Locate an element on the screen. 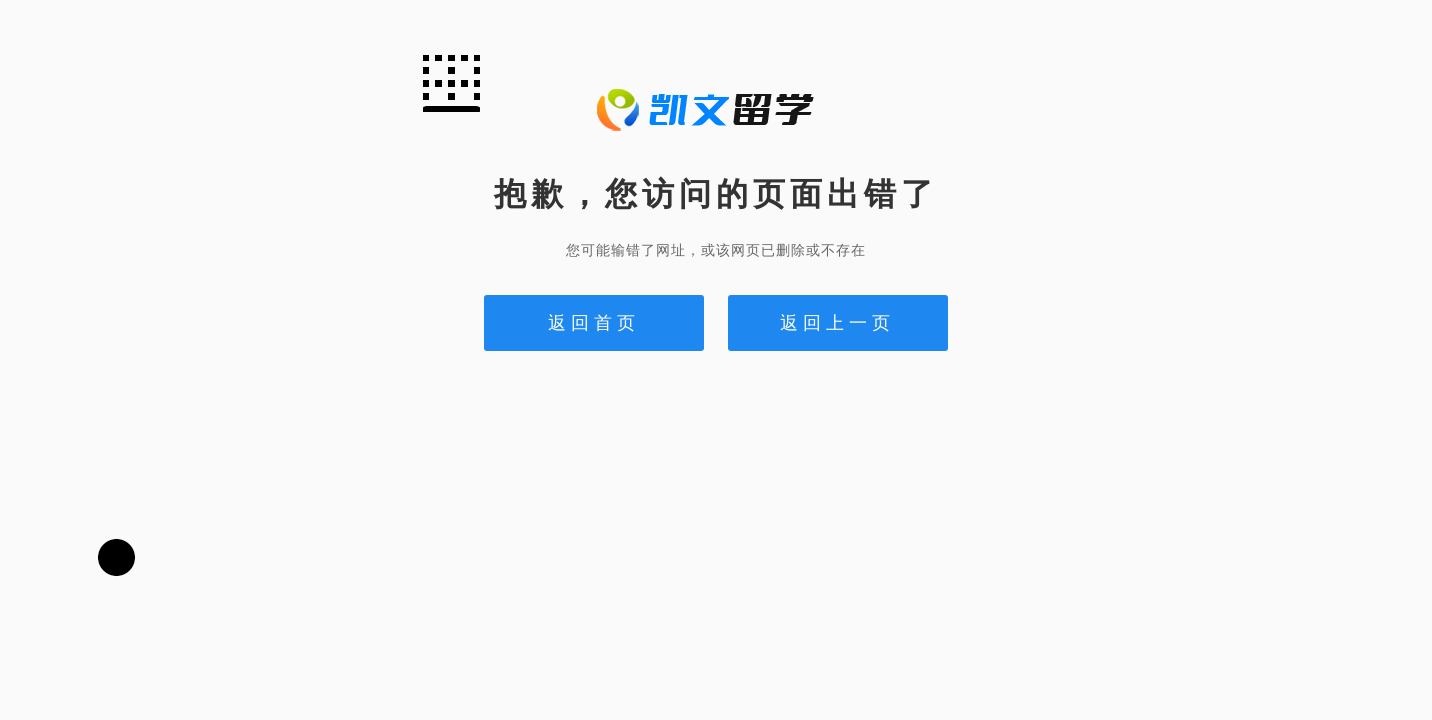 The image size is (1432, 720). indicates an active or selected state is located at coordinates (116, 557).